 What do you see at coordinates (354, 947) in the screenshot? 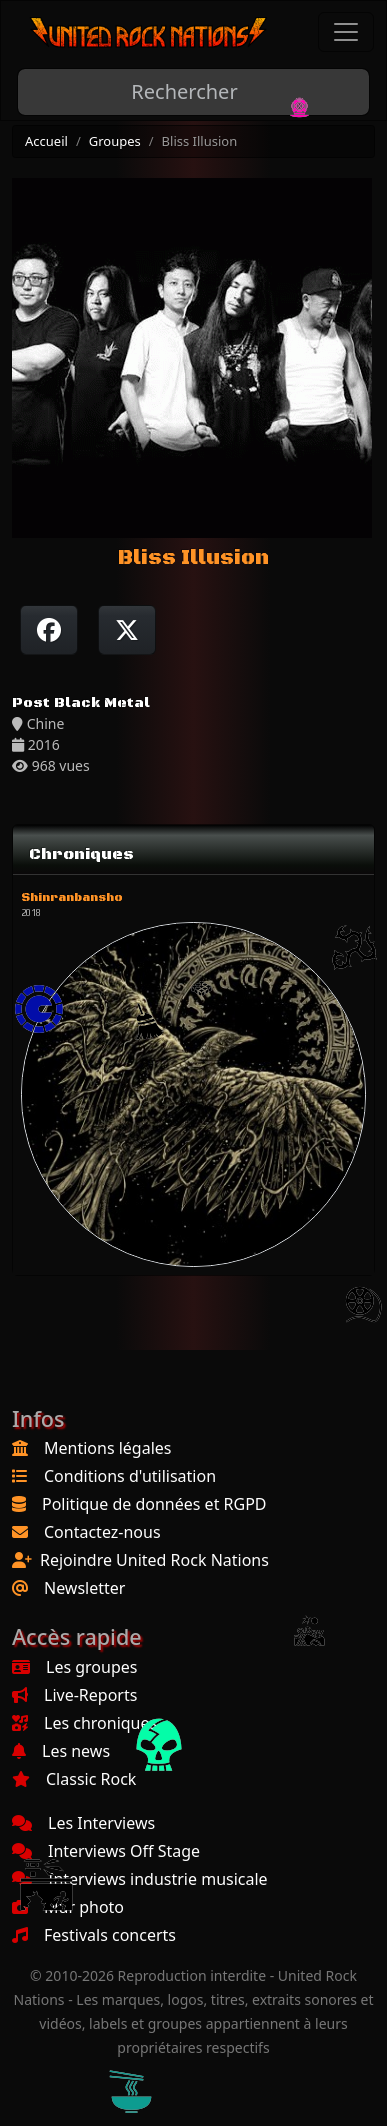
I see `select a thorny or cursed status effect` at bounding box center [354, 947].